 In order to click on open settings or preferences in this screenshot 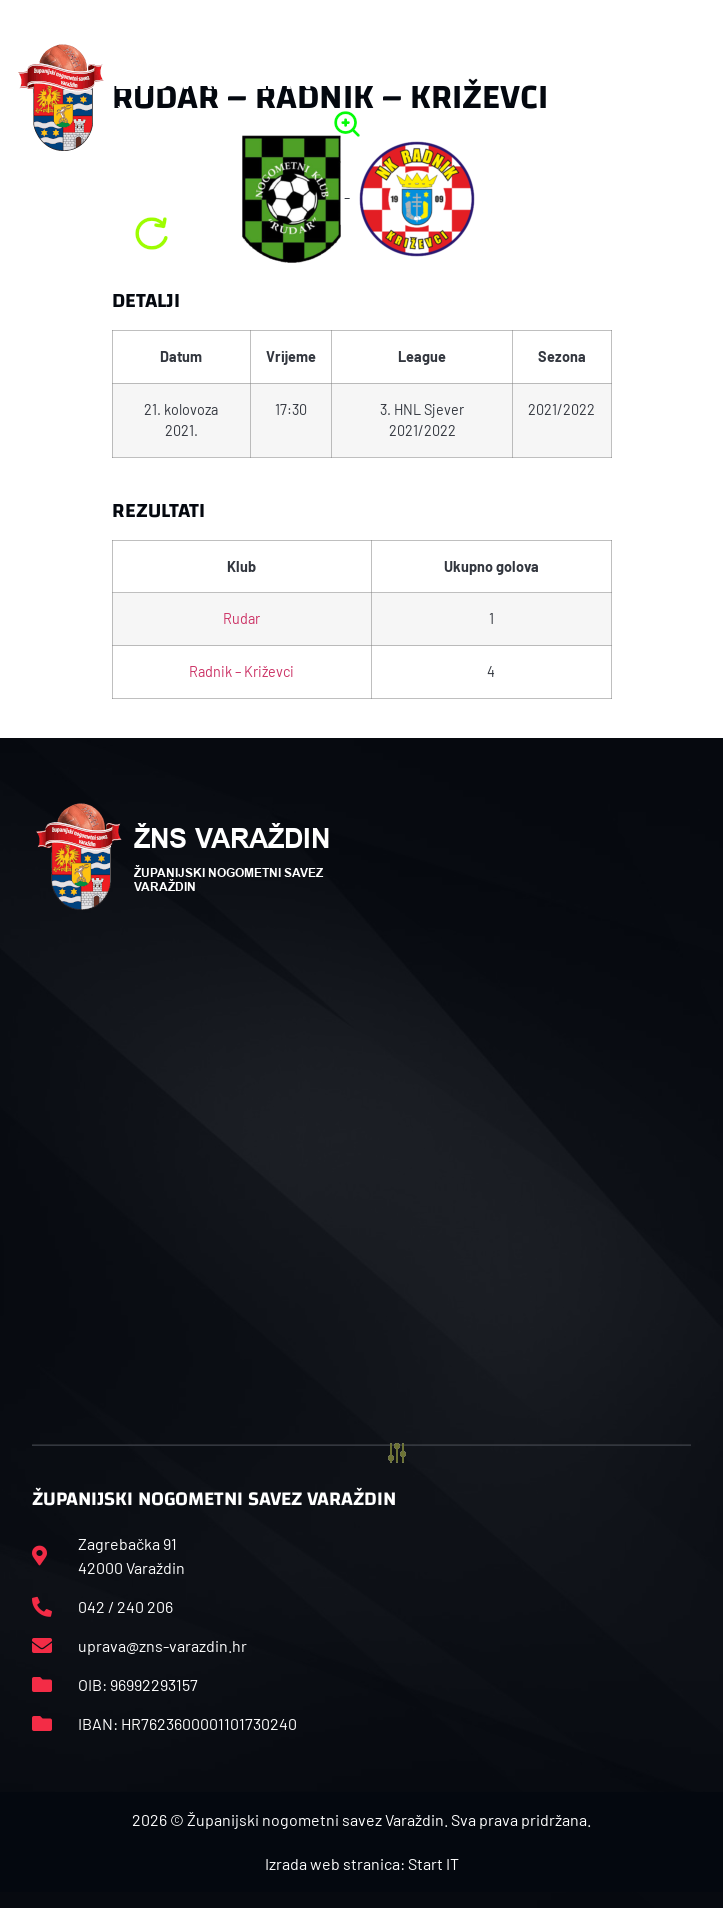, I will do `click(397, 1453)`.